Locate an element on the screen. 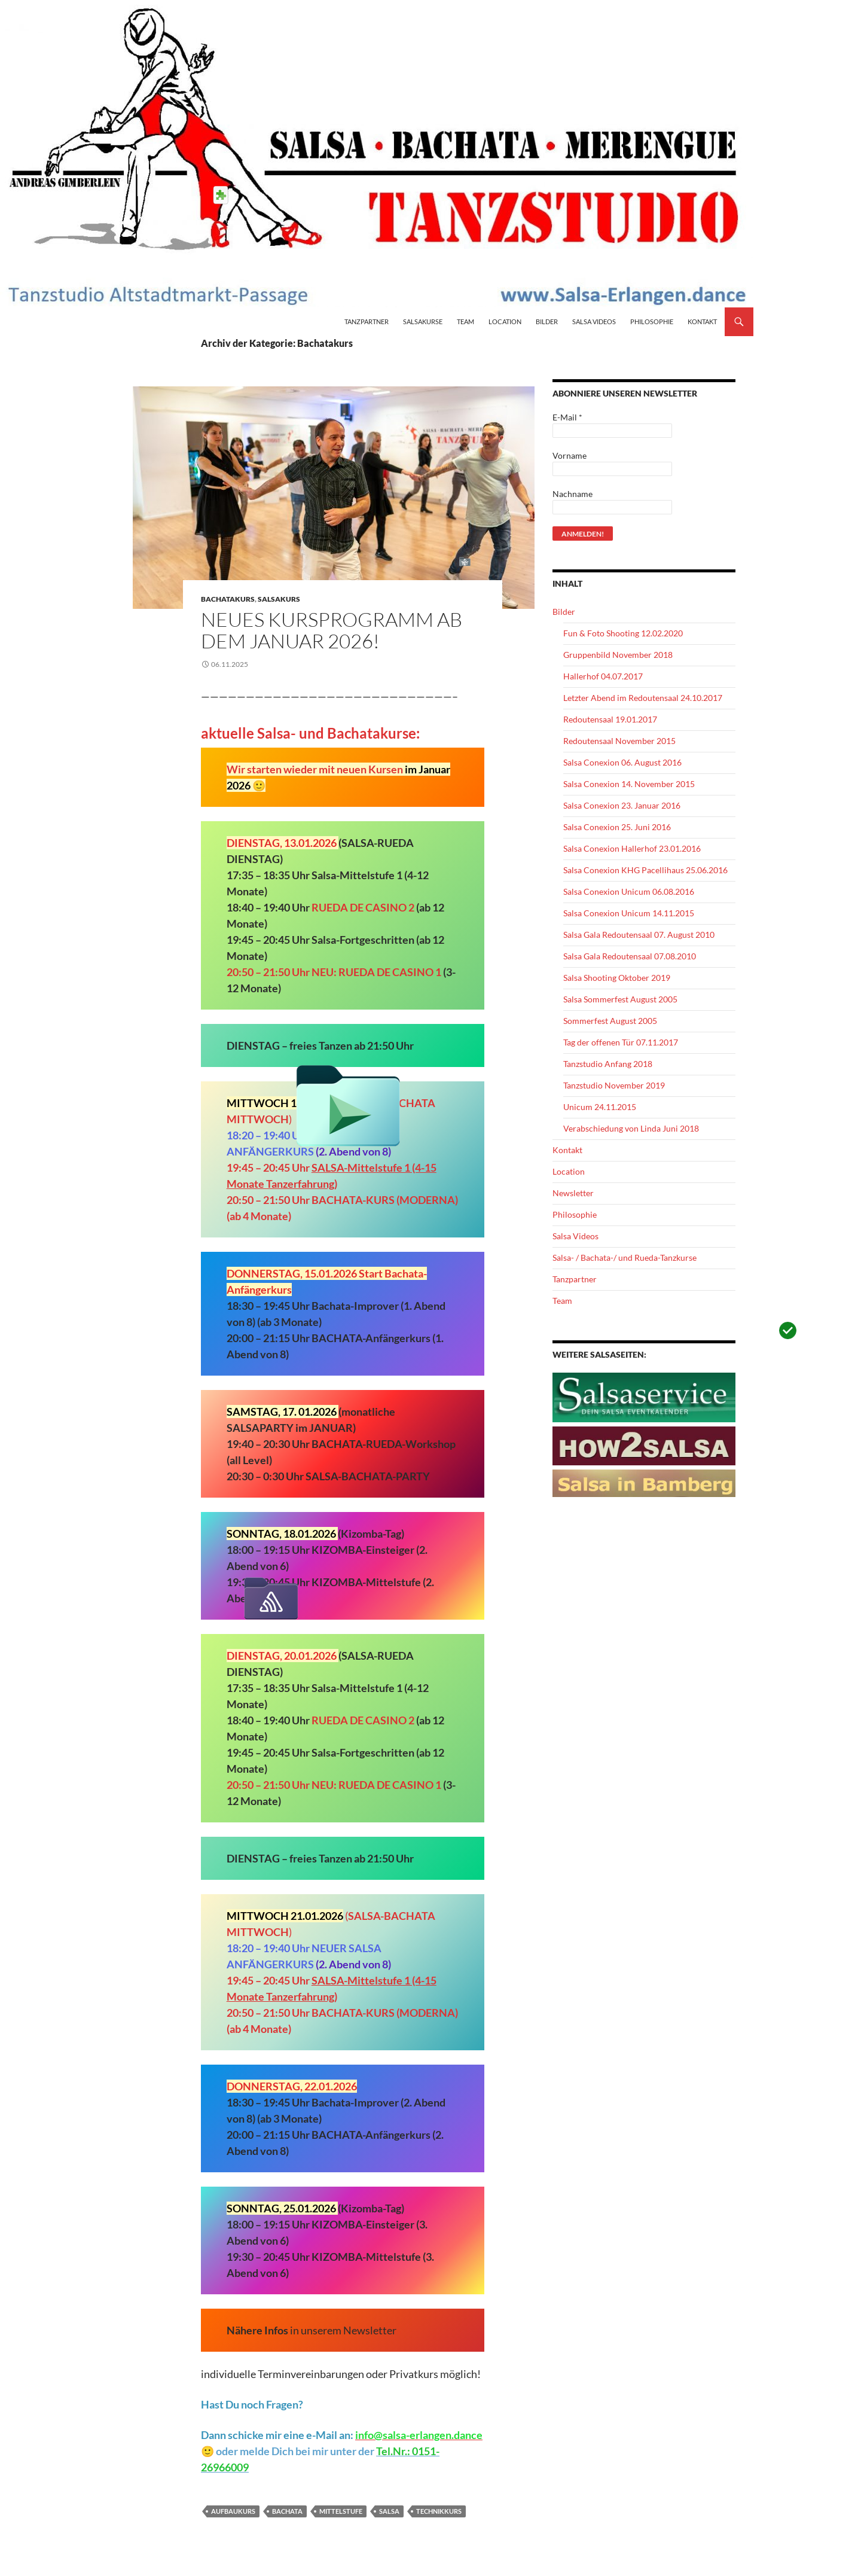  open internet download manager folder is located at coordinates (347, 1108).